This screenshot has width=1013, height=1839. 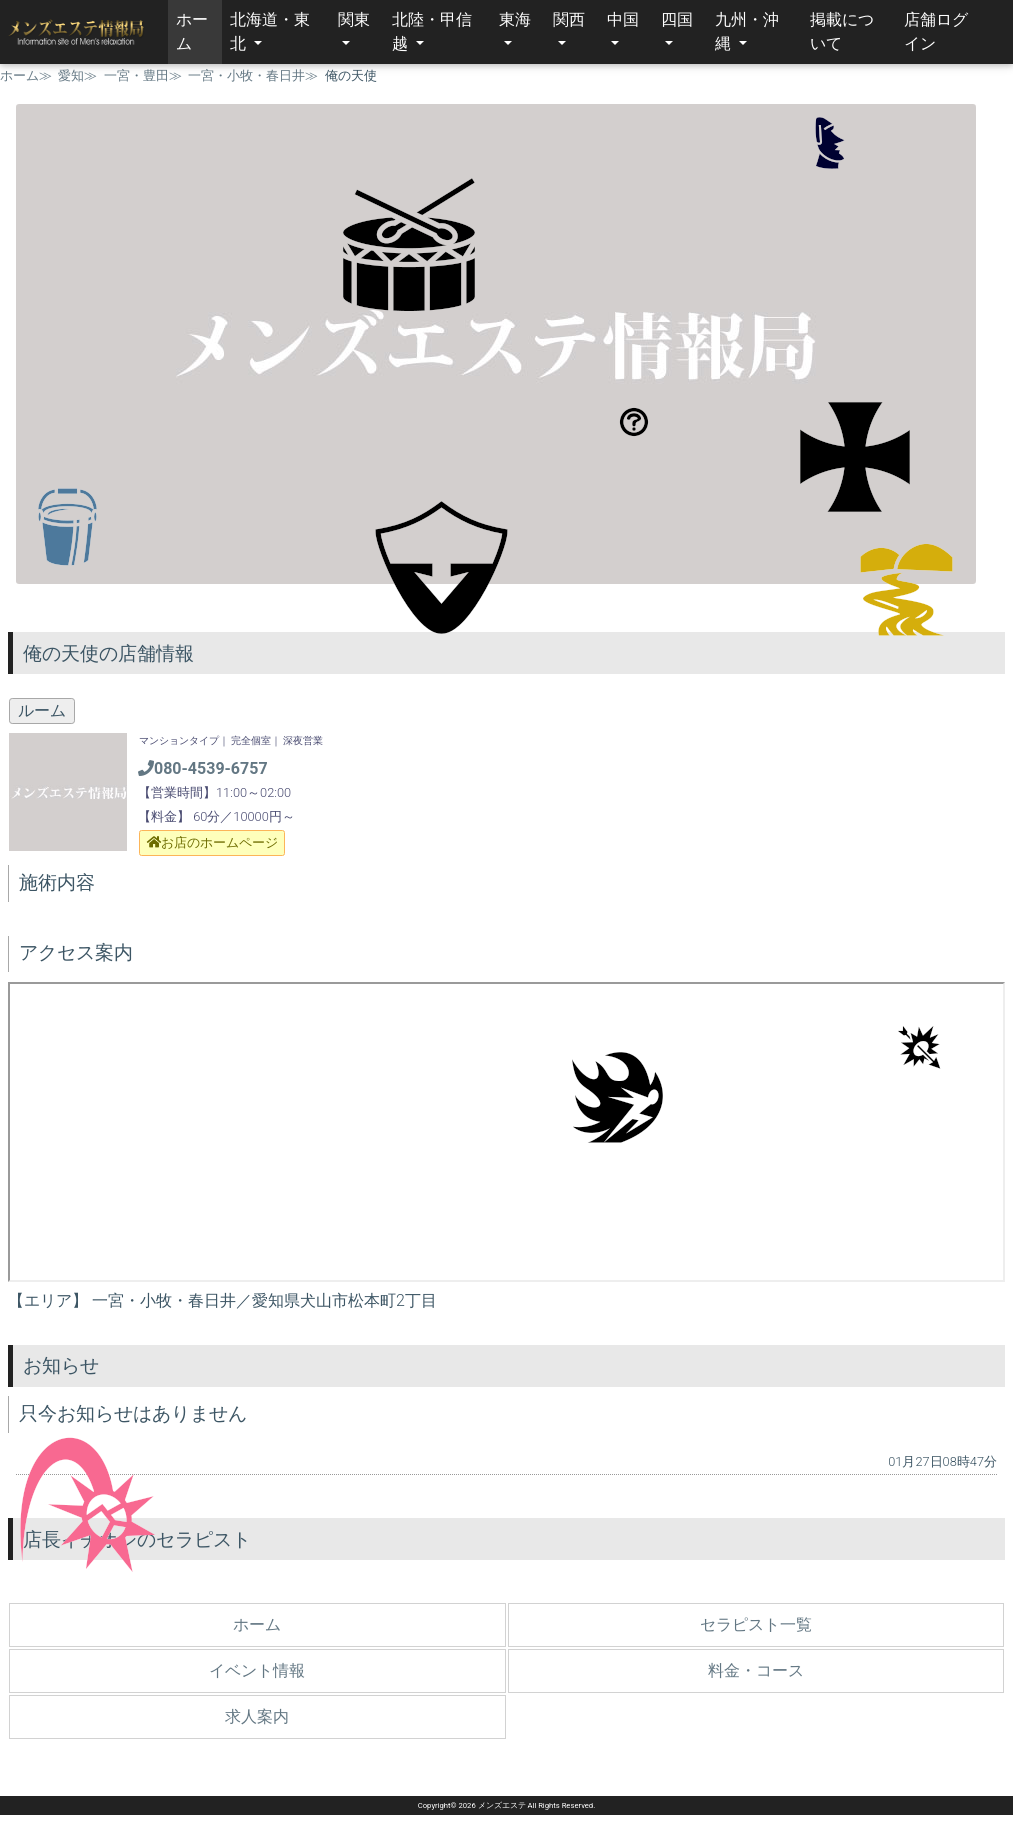 I want to click on access music or sound settings, so click(x=409, y=244).